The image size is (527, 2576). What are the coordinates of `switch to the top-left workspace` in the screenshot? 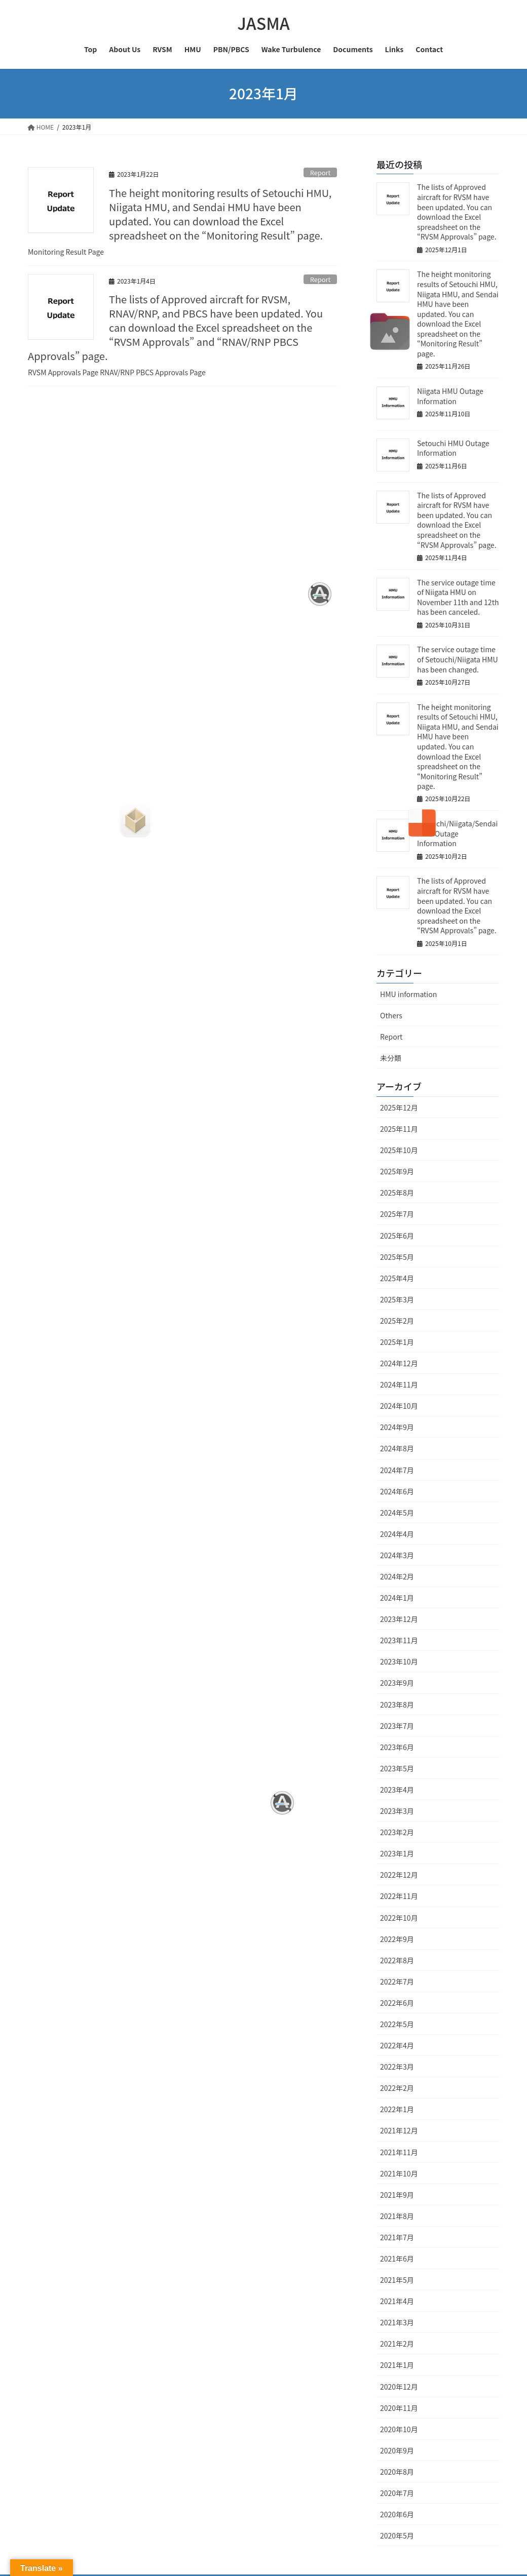 It's located at (422, 823).